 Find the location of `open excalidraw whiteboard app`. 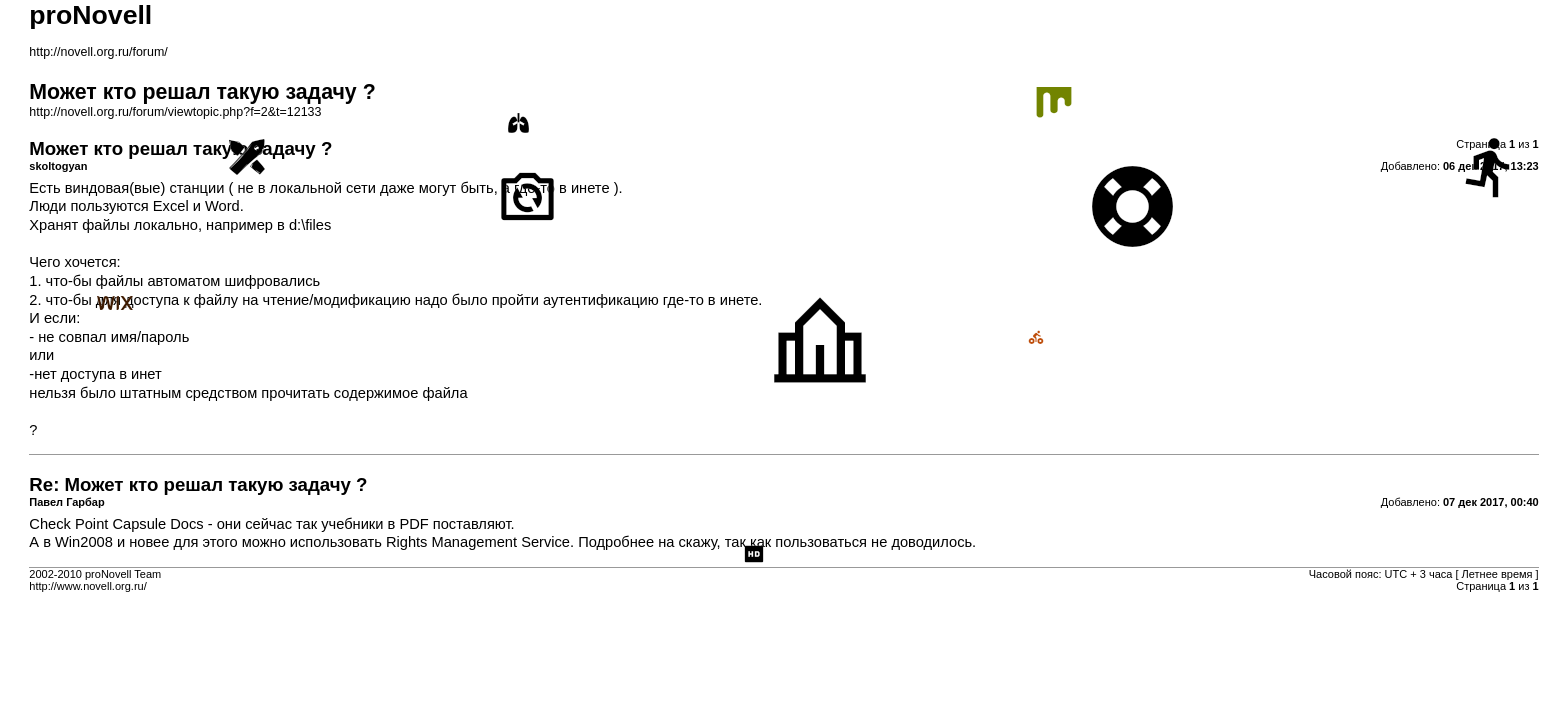

open excalidraw whiteboard app is located at coordinates (247, 157).